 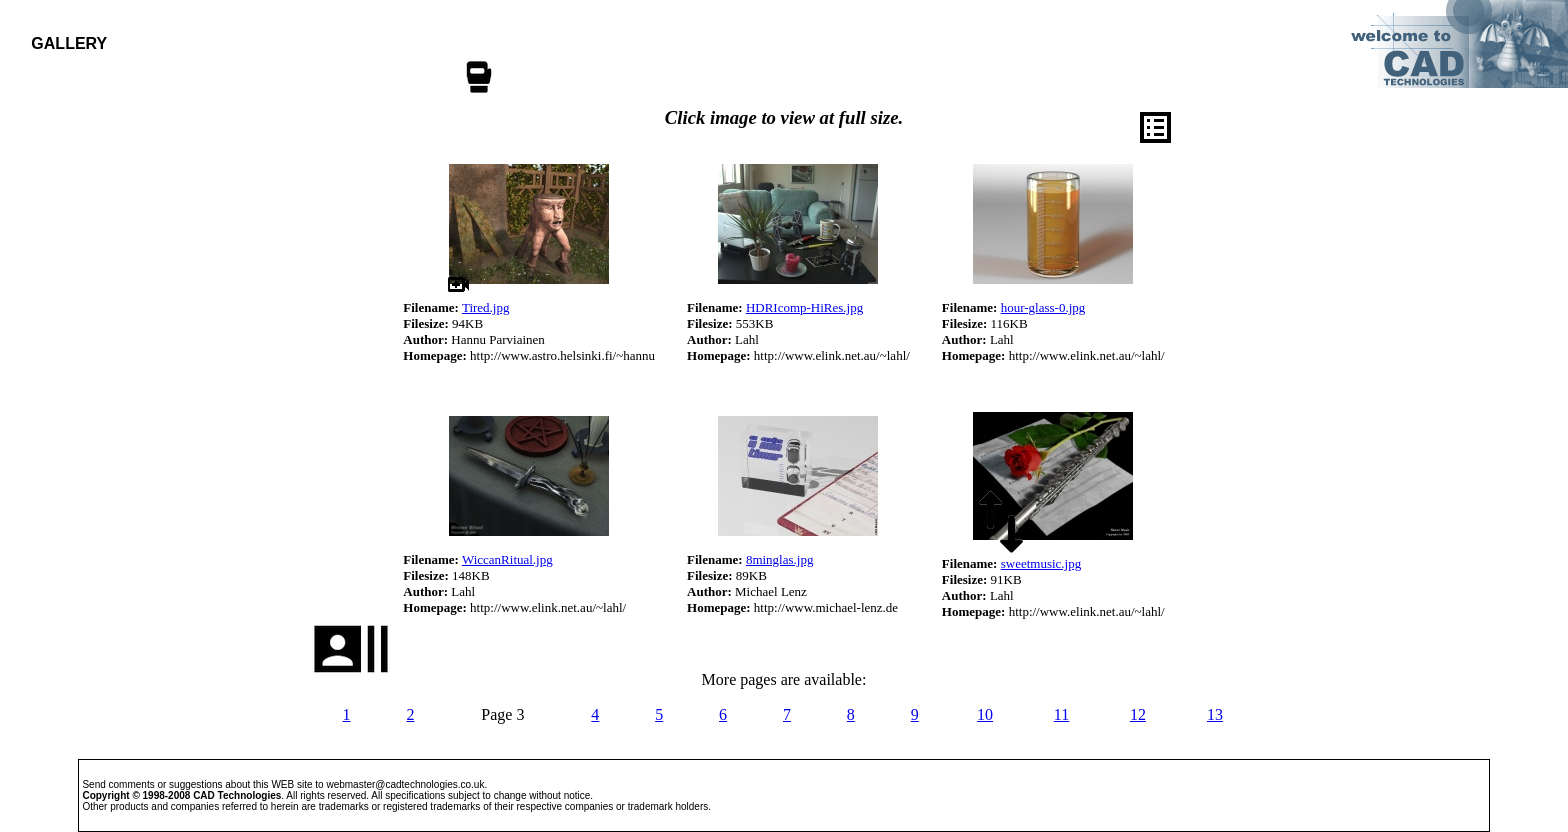 I want to click on view recently contacted people, so click(x=351, y=649).